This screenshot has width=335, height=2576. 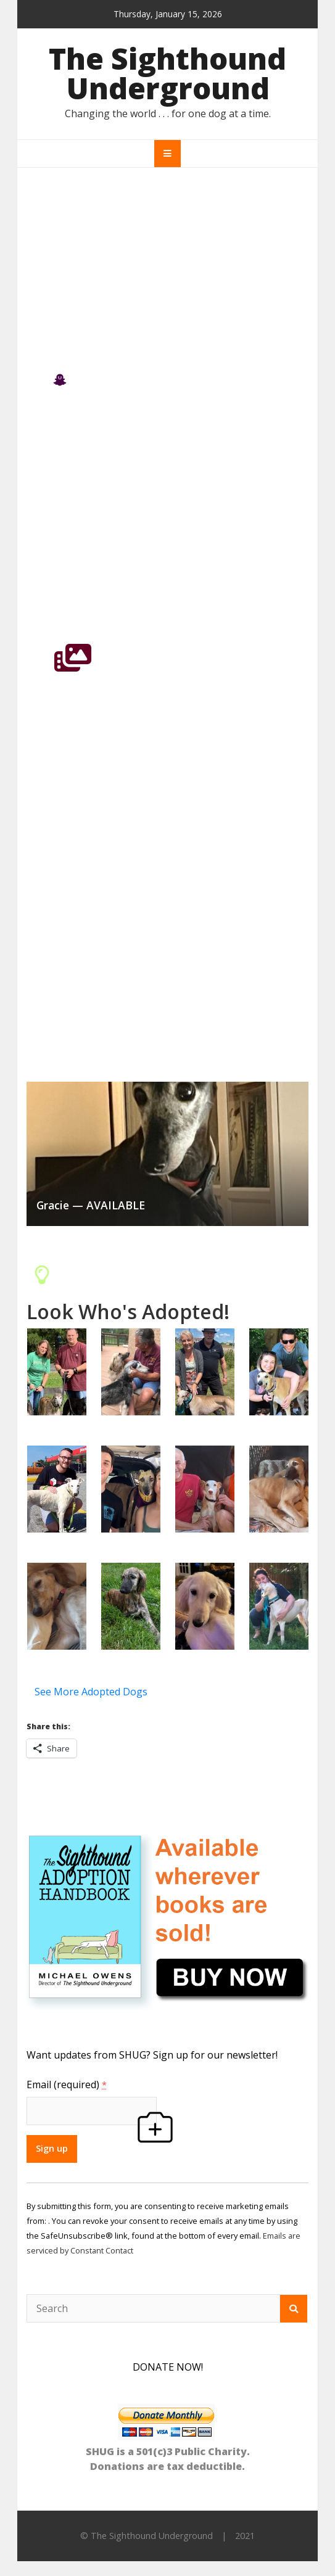 What do you see at coordinates (42, 1275) in the screenshot?
I see `view tips or helpful suggestions` at bounding box center [42, 1275].